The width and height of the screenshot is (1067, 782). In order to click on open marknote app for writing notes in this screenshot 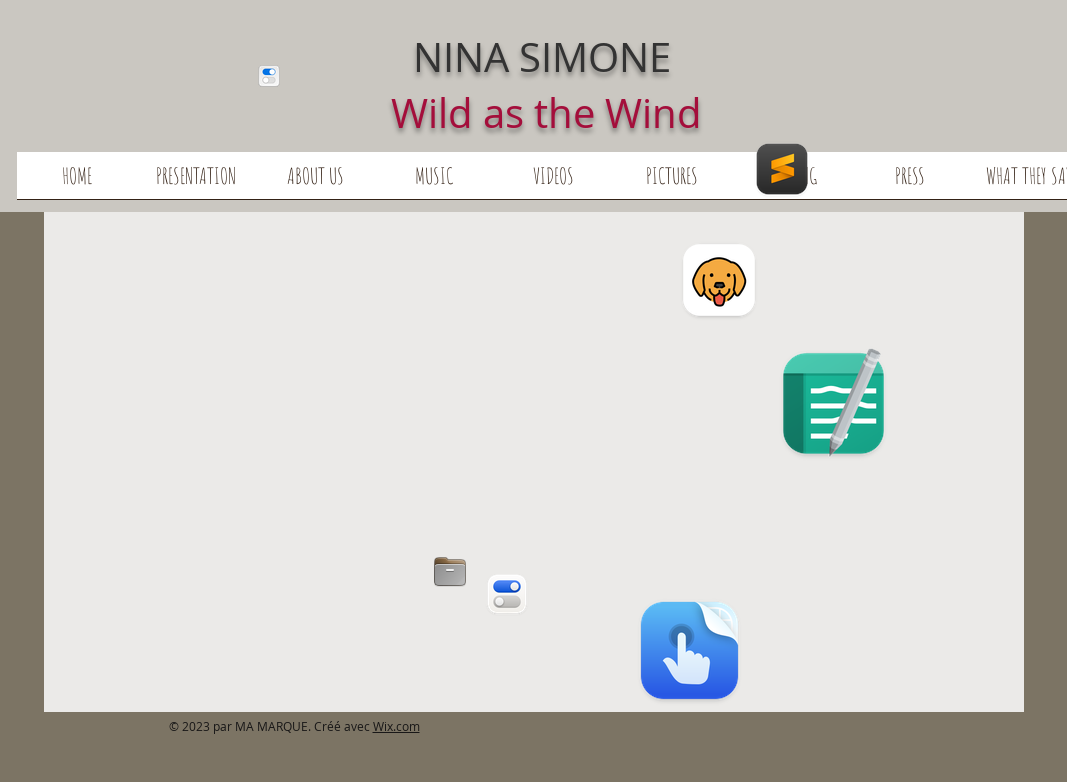, I will do `click(833, 403)`.